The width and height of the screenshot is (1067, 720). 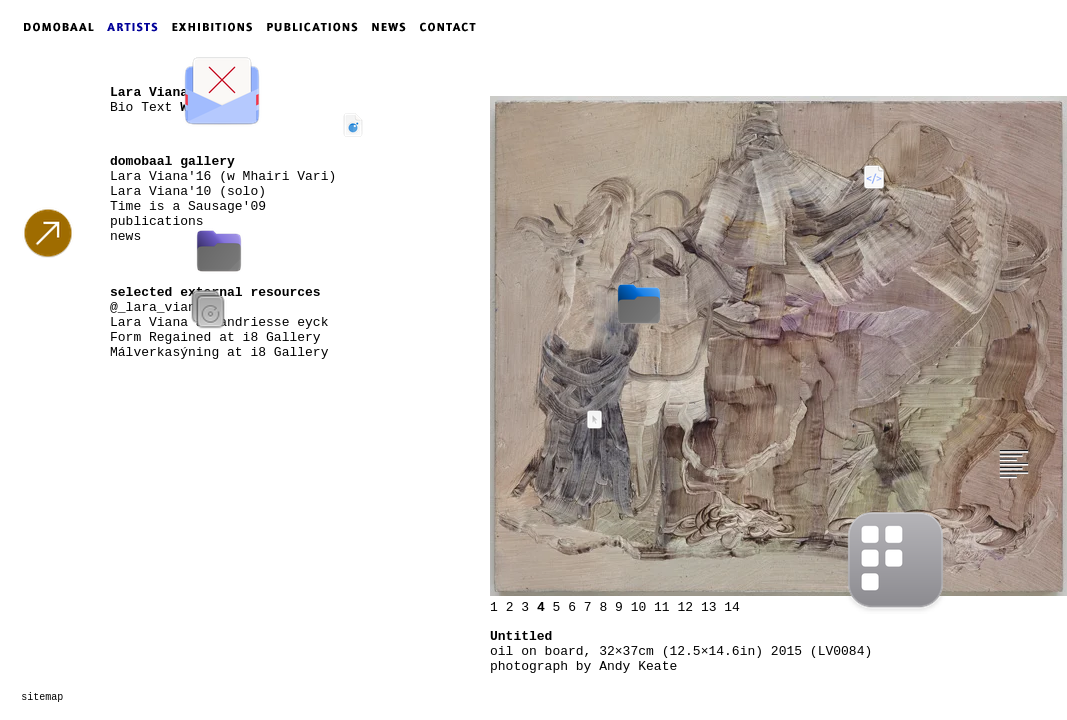 What do you see at coordinates (895, 561) in the screenshot?
I see `open xfdashboard application overview` at bounding box center [895, 561].